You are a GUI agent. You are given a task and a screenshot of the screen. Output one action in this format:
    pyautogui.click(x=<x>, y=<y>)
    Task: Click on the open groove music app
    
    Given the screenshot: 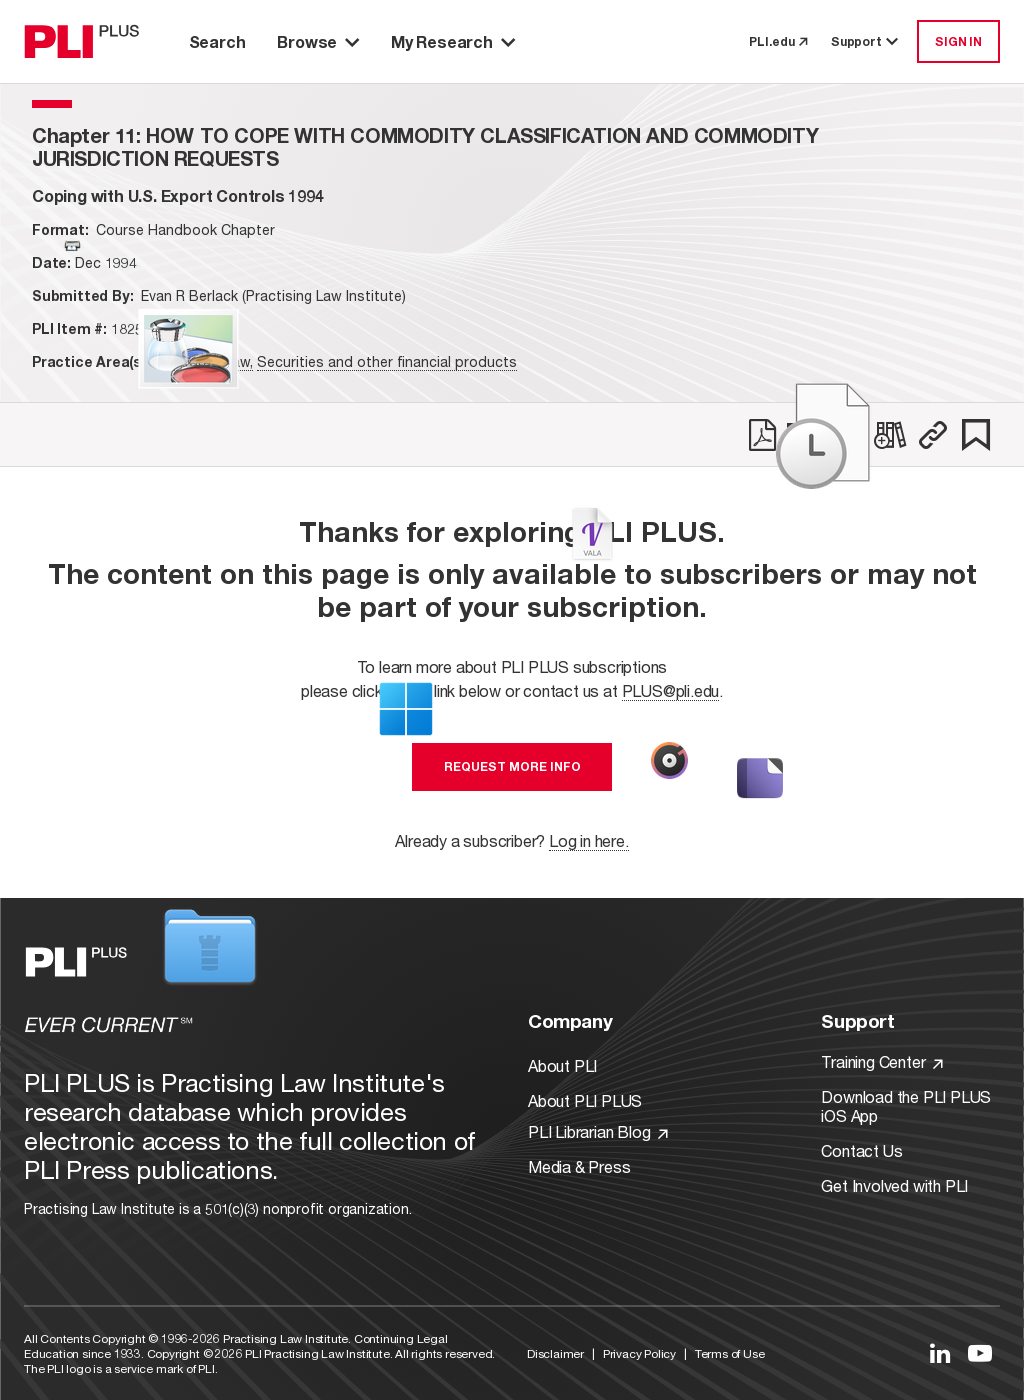 What is the action you would take?
    pyautogui.click(x=669, y=760)
    